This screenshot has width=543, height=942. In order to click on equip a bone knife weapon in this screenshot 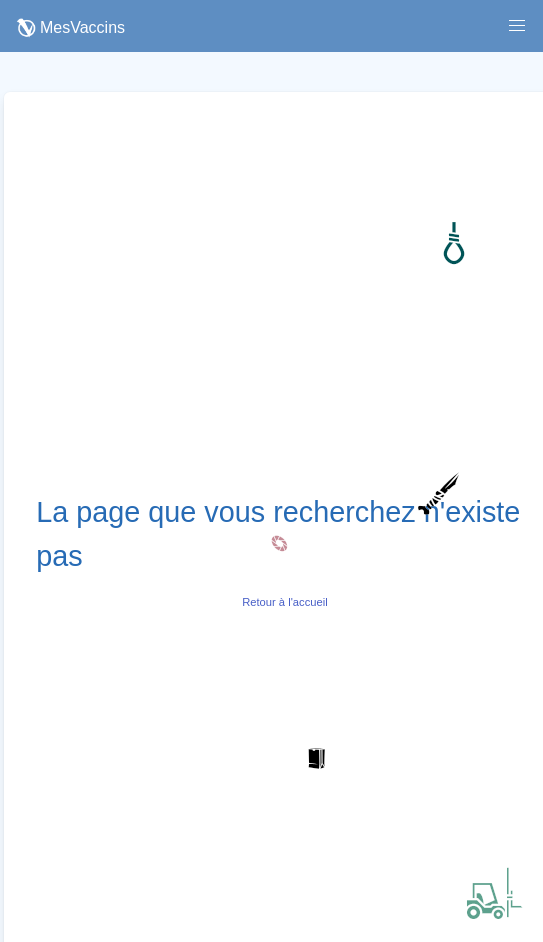, I will do `click(438, 493)`.